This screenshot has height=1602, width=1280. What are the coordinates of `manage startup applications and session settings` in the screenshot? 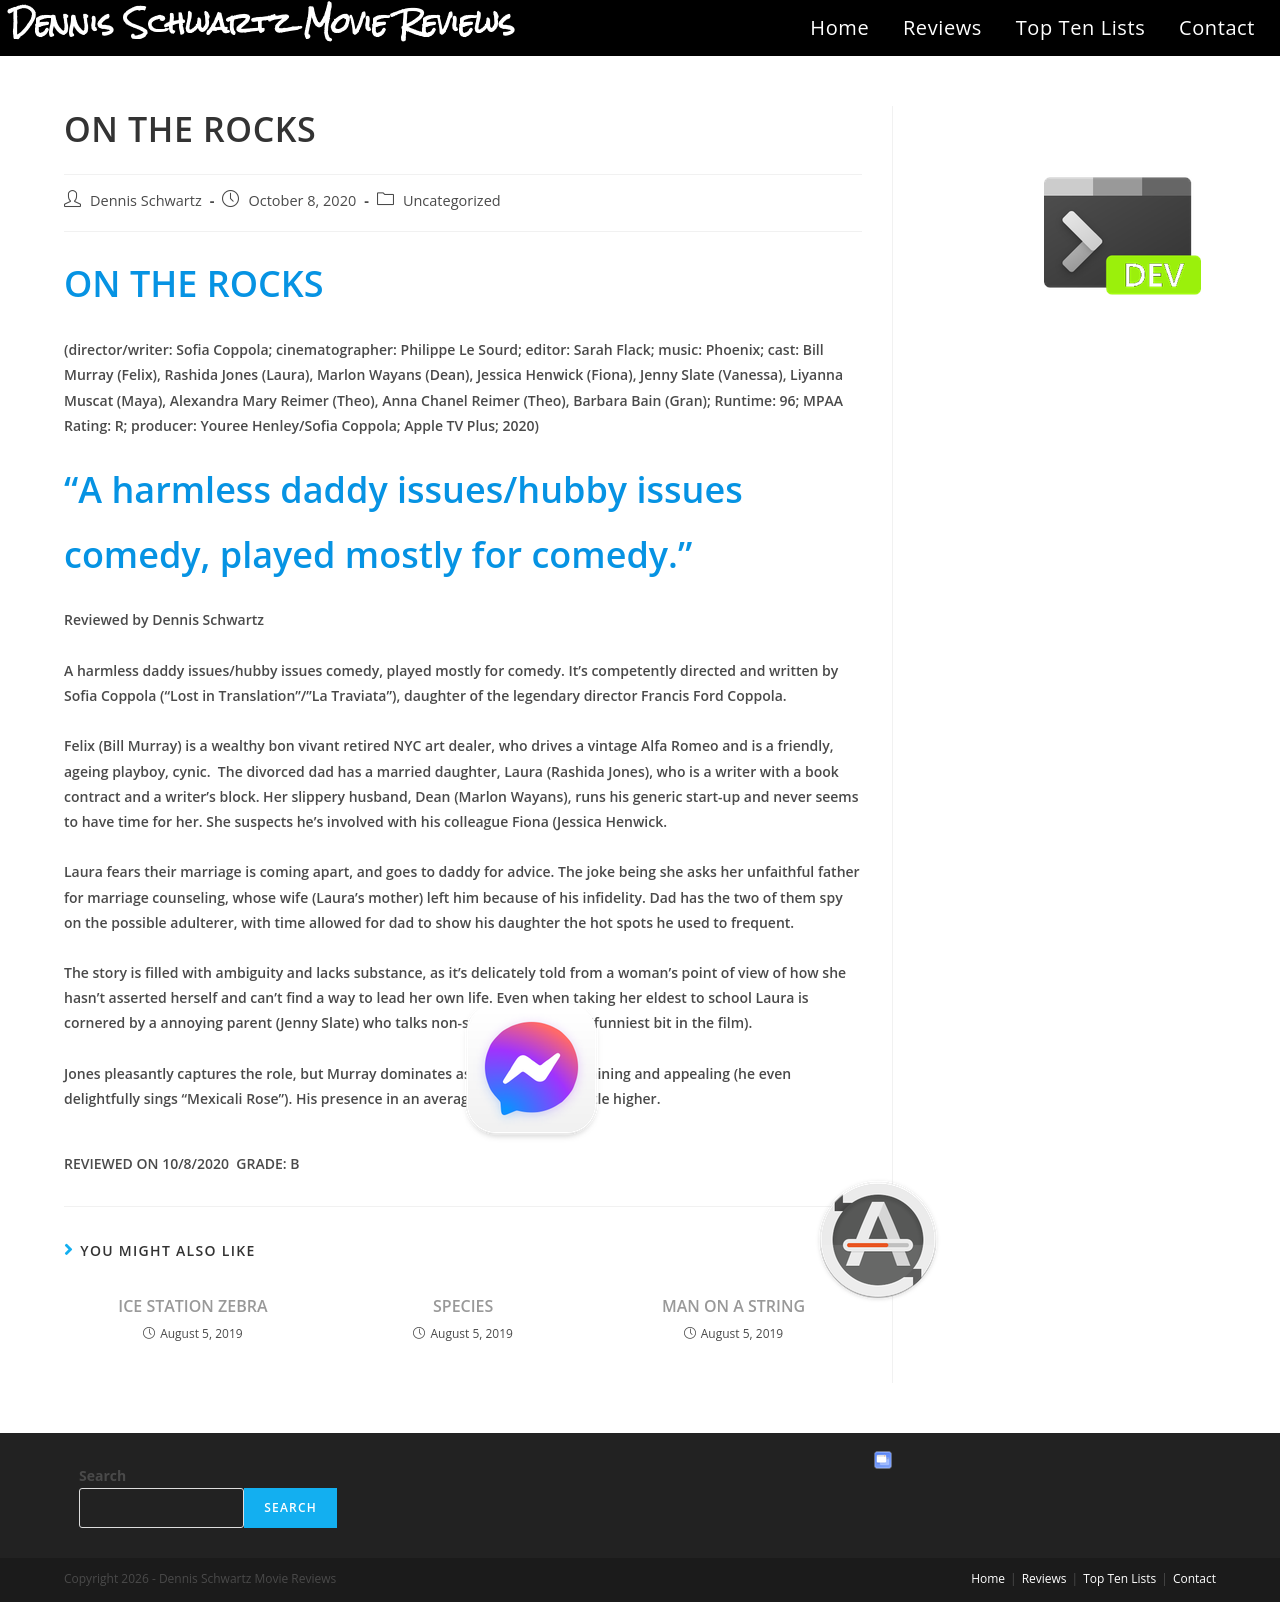 It's located at (883, 1460).